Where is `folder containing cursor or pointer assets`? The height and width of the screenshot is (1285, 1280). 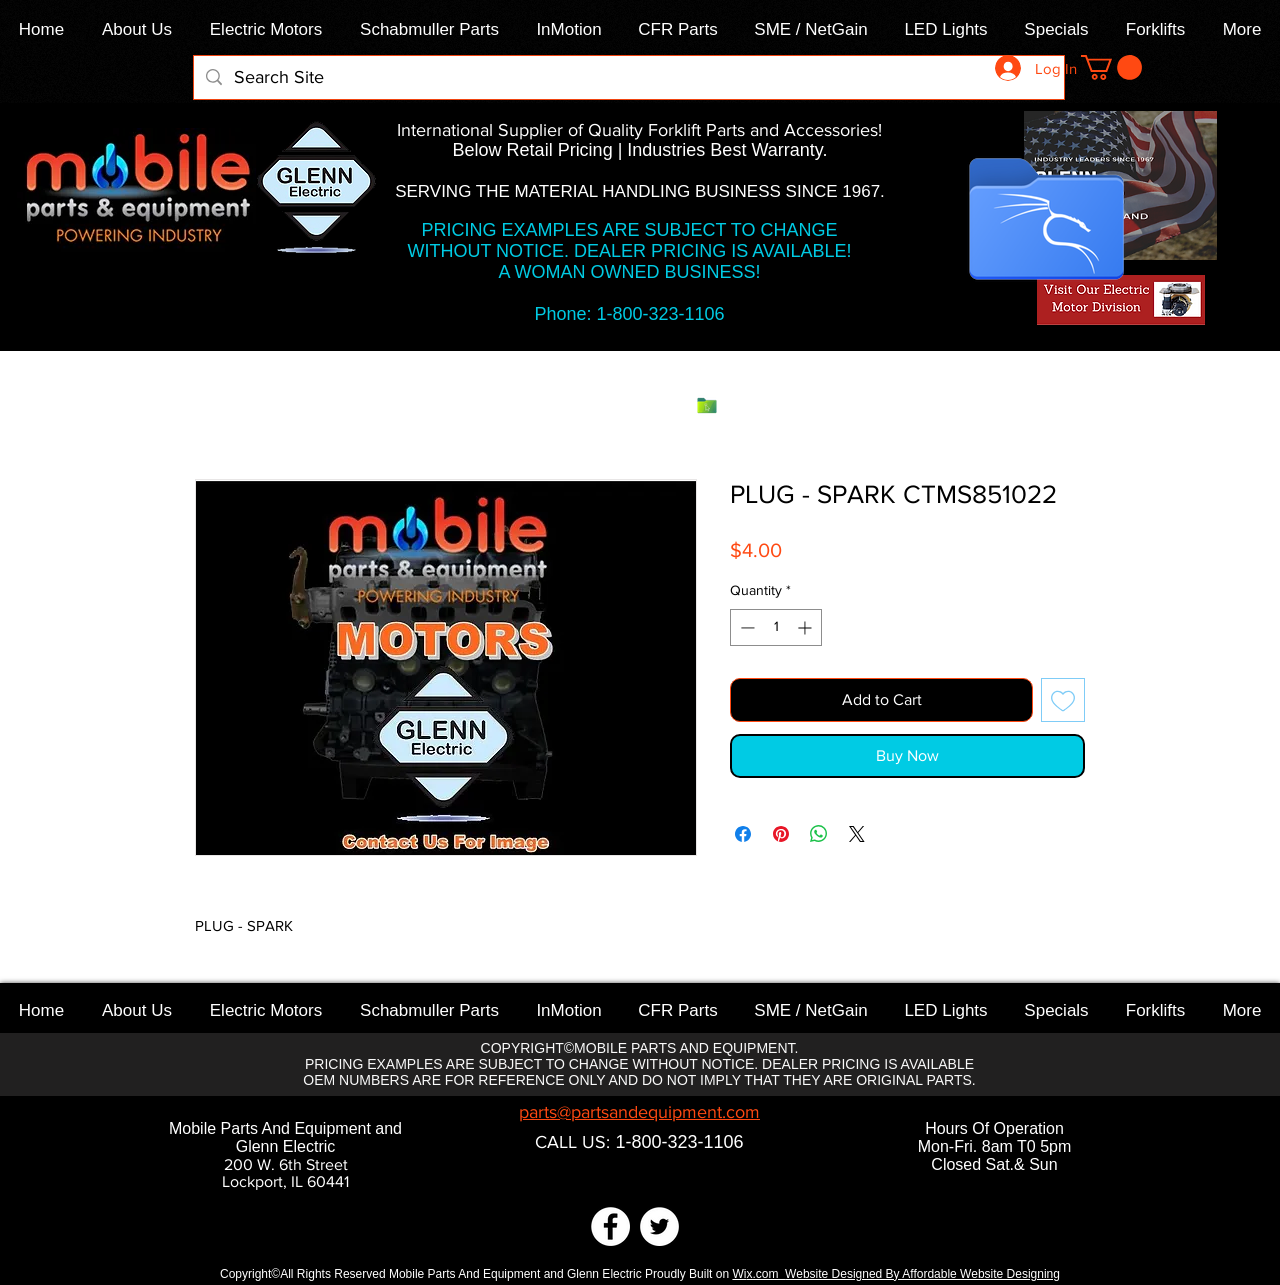
folder containing cursor or pointer assets is located at coordinates (707, 406).